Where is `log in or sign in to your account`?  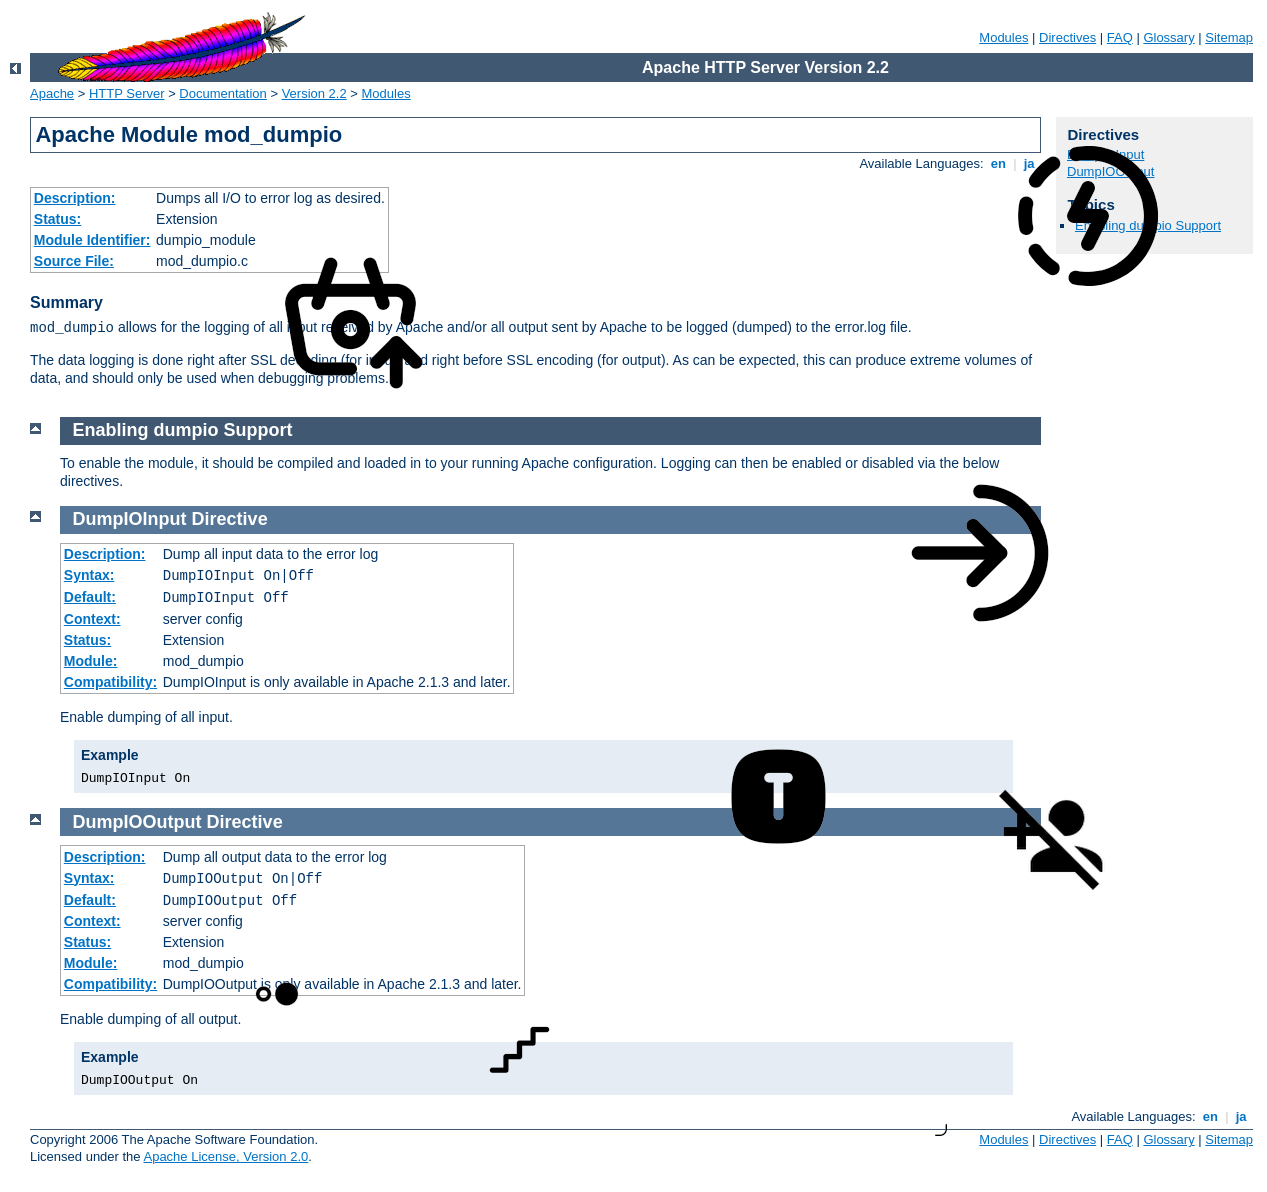
log in or sign in to your account is located at coordinates (980, 553).